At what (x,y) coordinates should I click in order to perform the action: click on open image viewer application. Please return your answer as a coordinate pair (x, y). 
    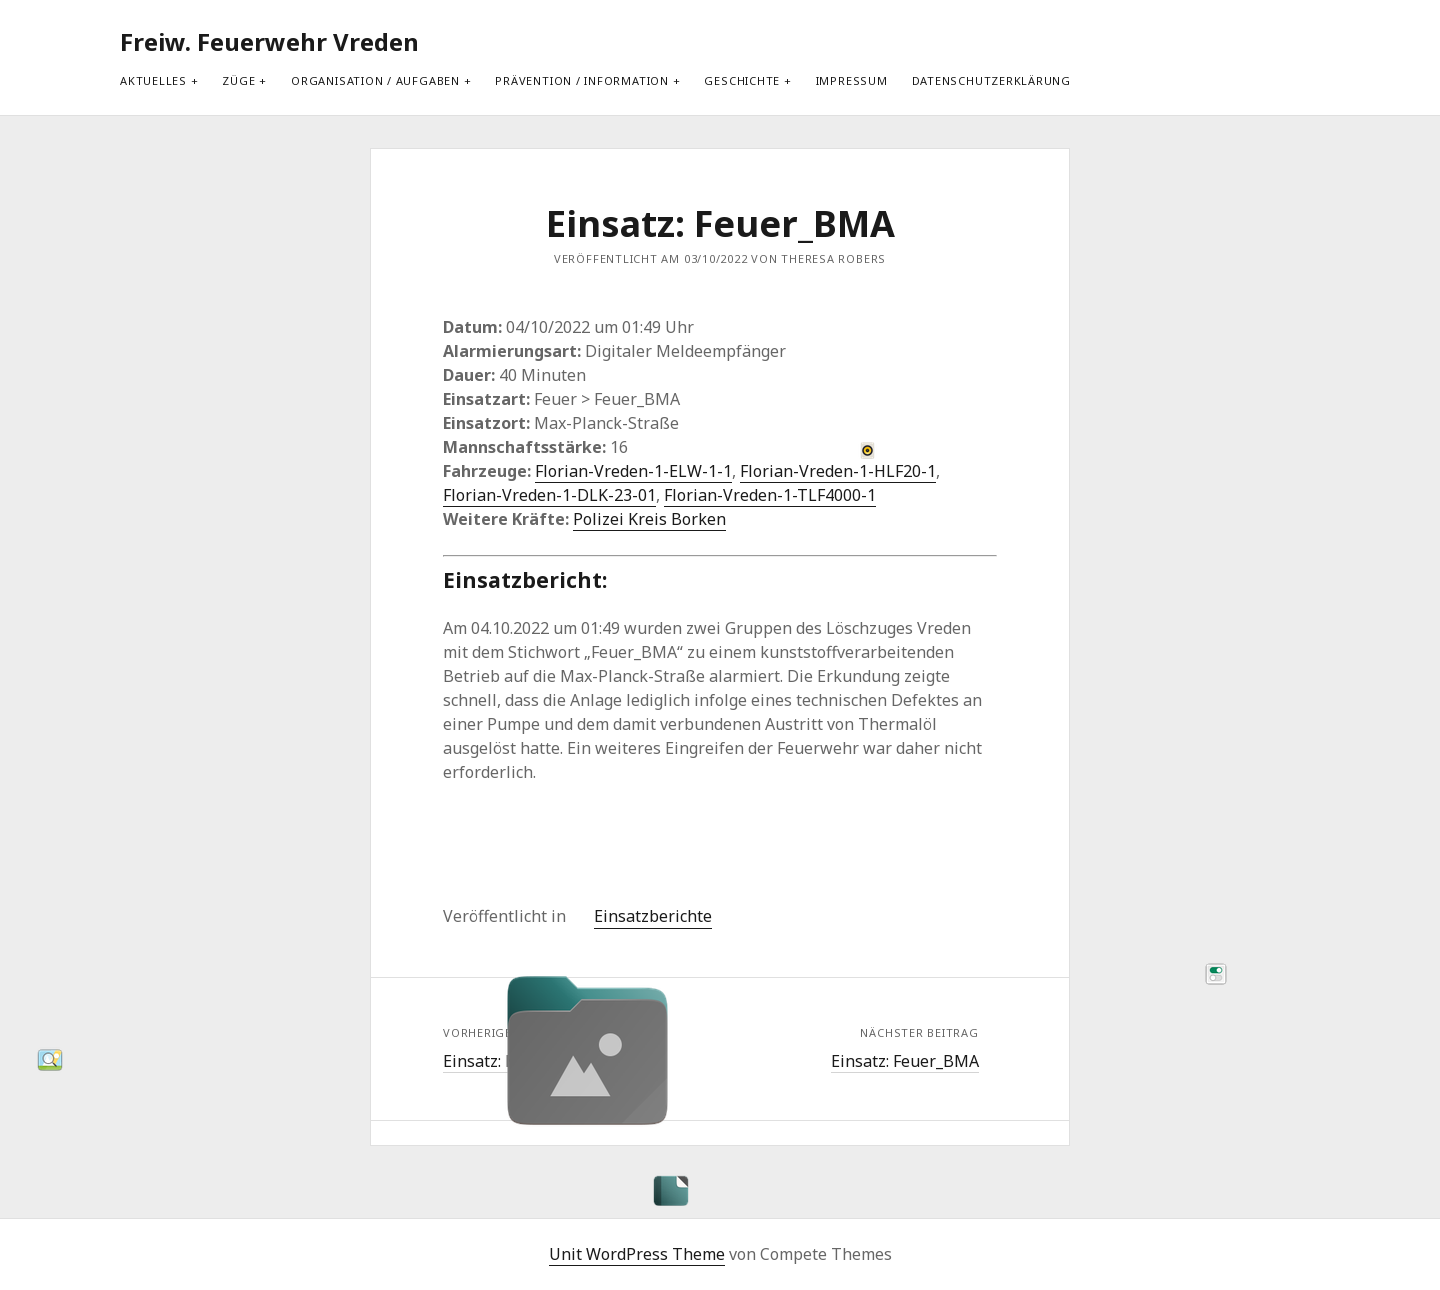
    Looking at the image, I should click on (50, 1060).